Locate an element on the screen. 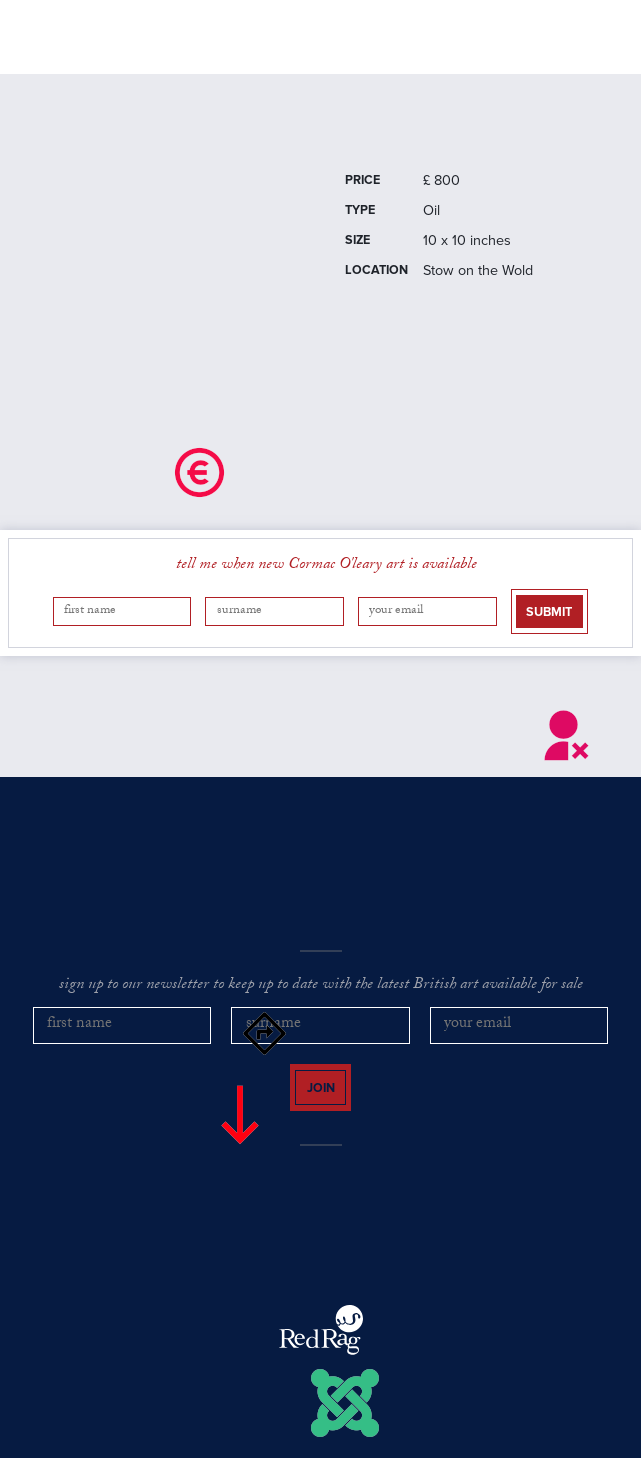 The height and width of the screenshot is (1458, 641). Joomla content management system logo is located at coordinates (345, 1403).